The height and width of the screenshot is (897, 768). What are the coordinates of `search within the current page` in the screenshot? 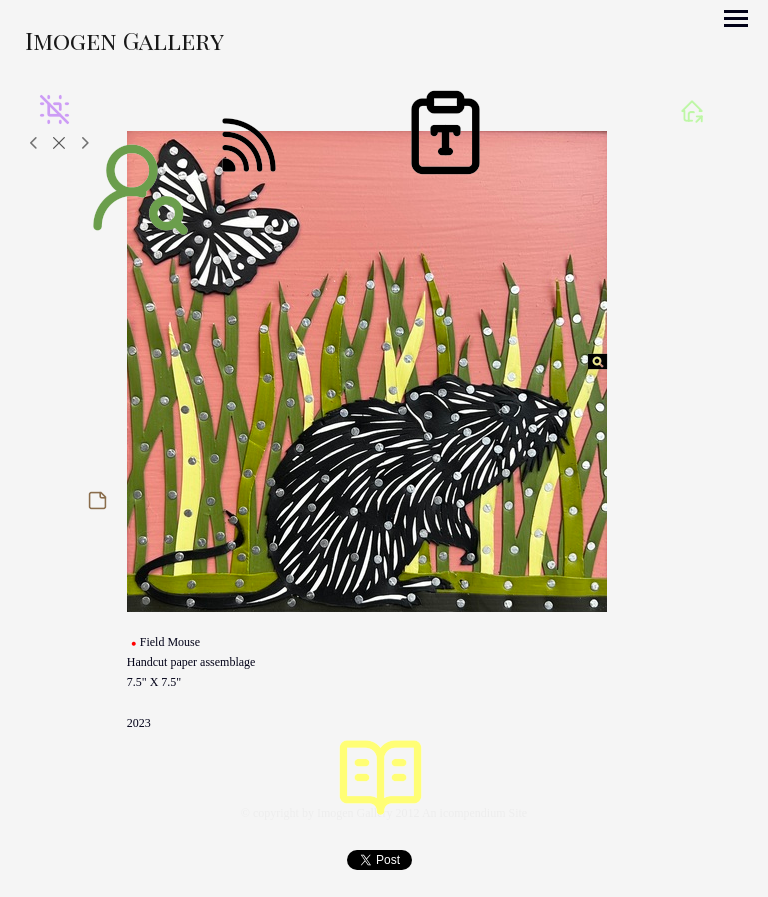 It's located at (597, 361).